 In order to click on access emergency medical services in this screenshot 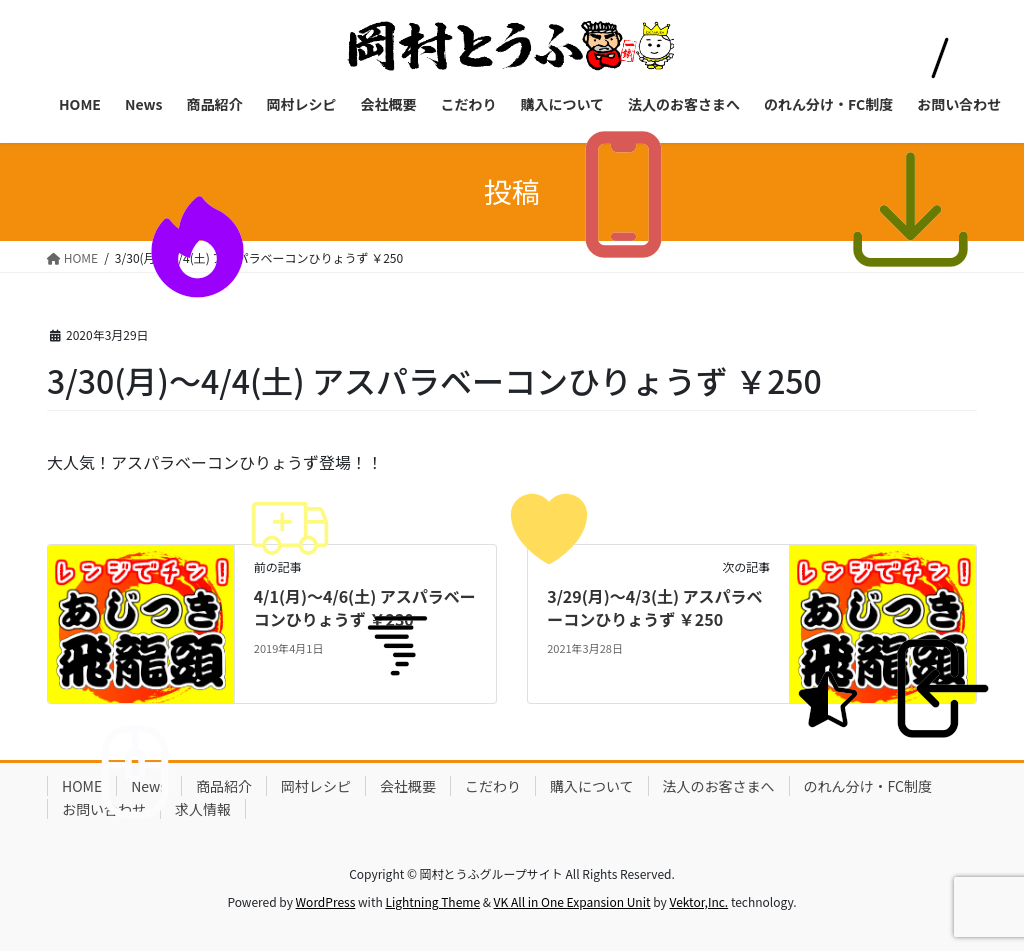, I will do `click(287, 524)`.